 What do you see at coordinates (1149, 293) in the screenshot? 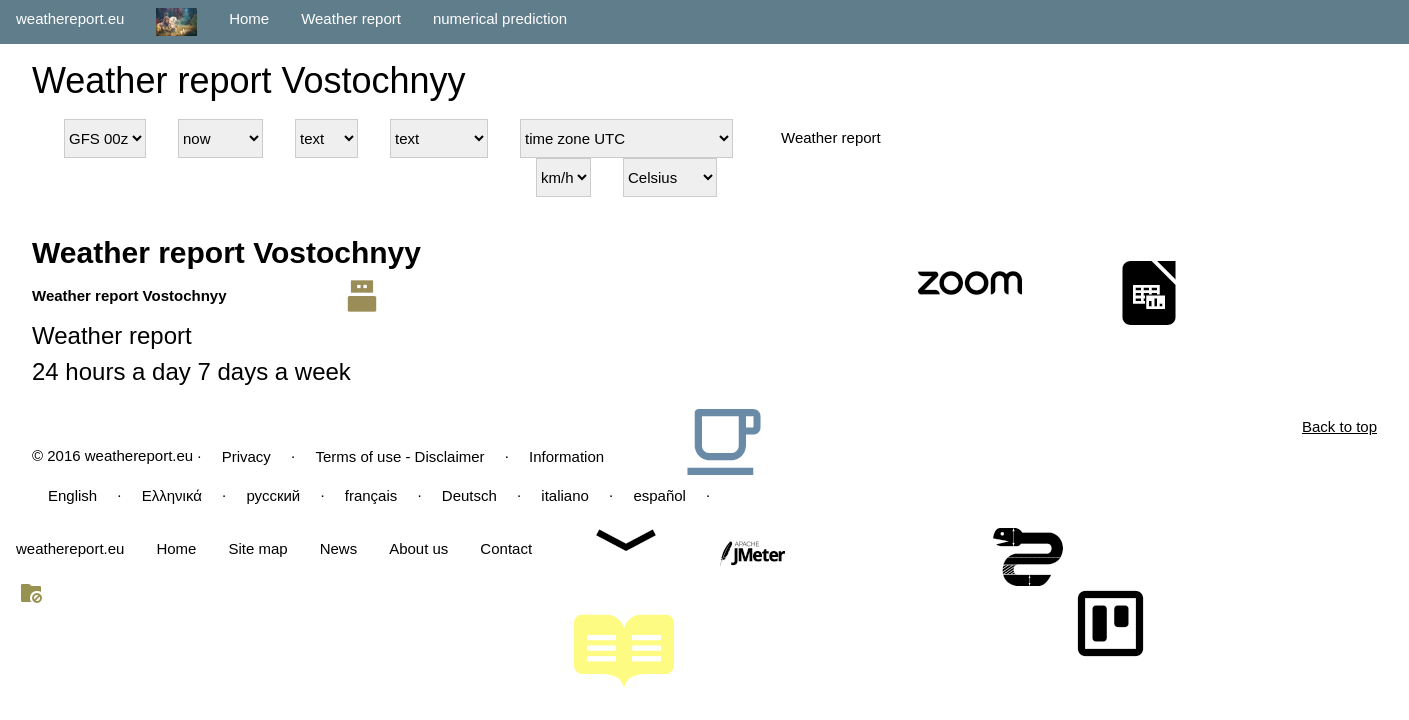
I see `open LibreOffice Calc spreadsheet application` at bounding box center [1149, 293].